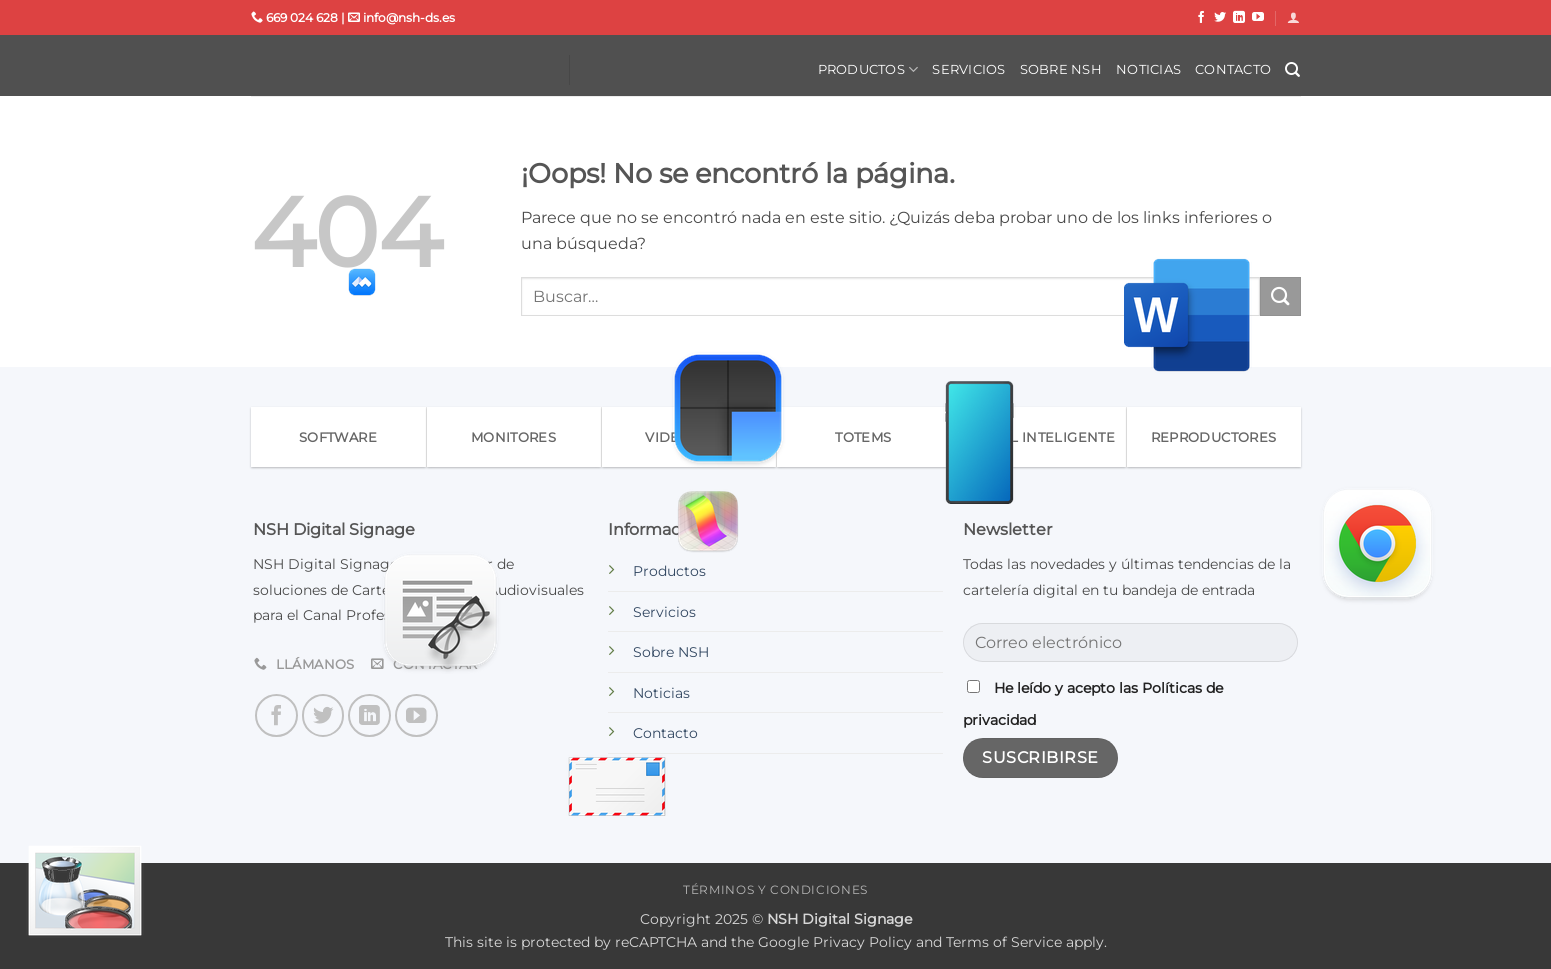  I want to click on open google chrome browser, so click(1377, 543).